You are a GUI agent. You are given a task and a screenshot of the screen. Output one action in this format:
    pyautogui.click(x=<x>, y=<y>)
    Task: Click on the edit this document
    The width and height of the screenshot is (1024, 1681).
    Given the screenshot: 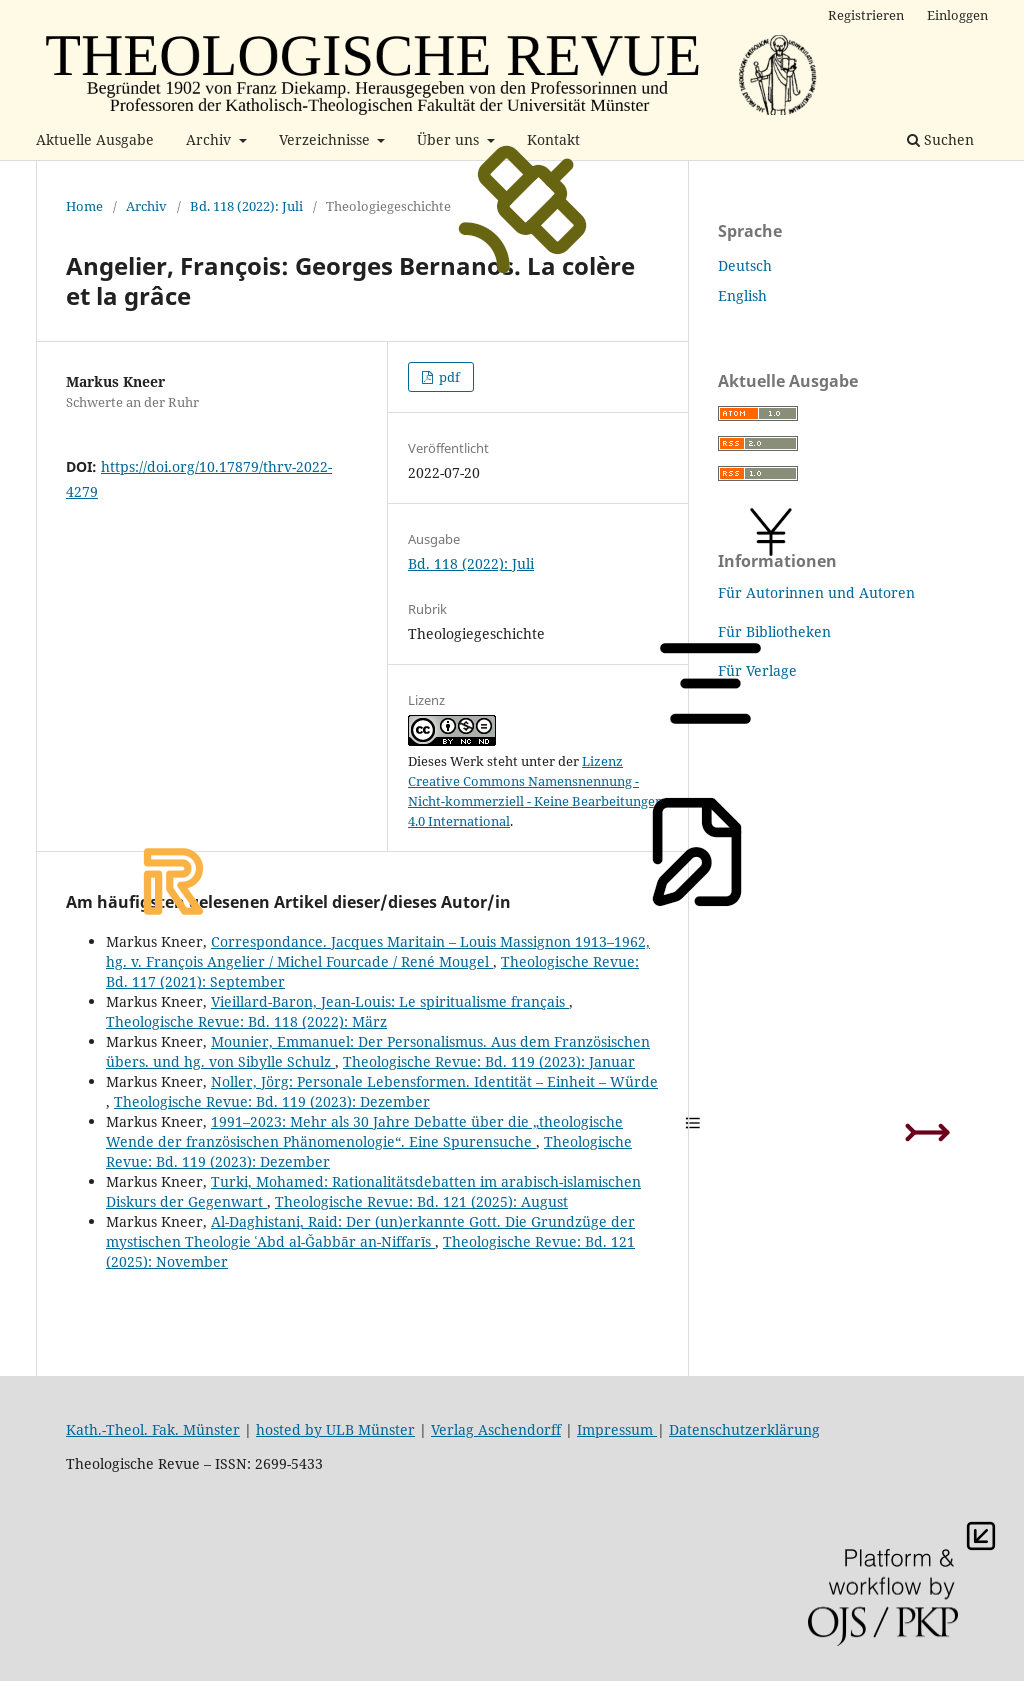 What is the action you would take?
    pyautogui.click(x=697, y=852)
    